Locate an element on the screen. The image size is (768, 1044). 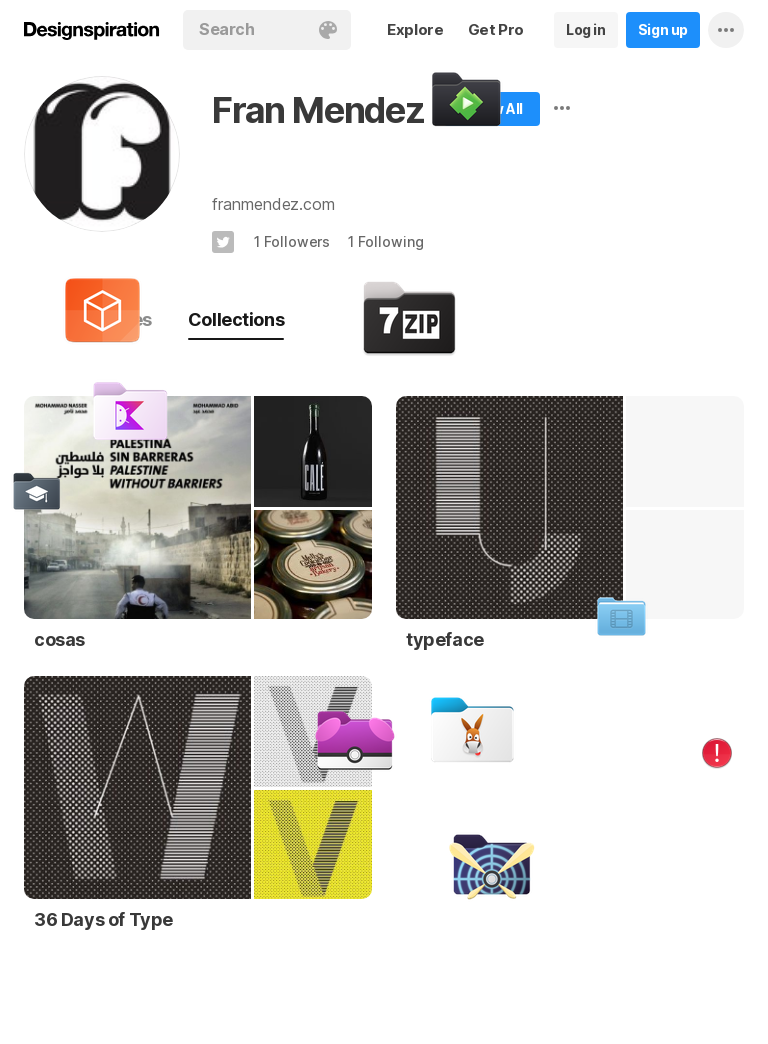
open folder containing Emby media server files is located at coordinates (466, 101).